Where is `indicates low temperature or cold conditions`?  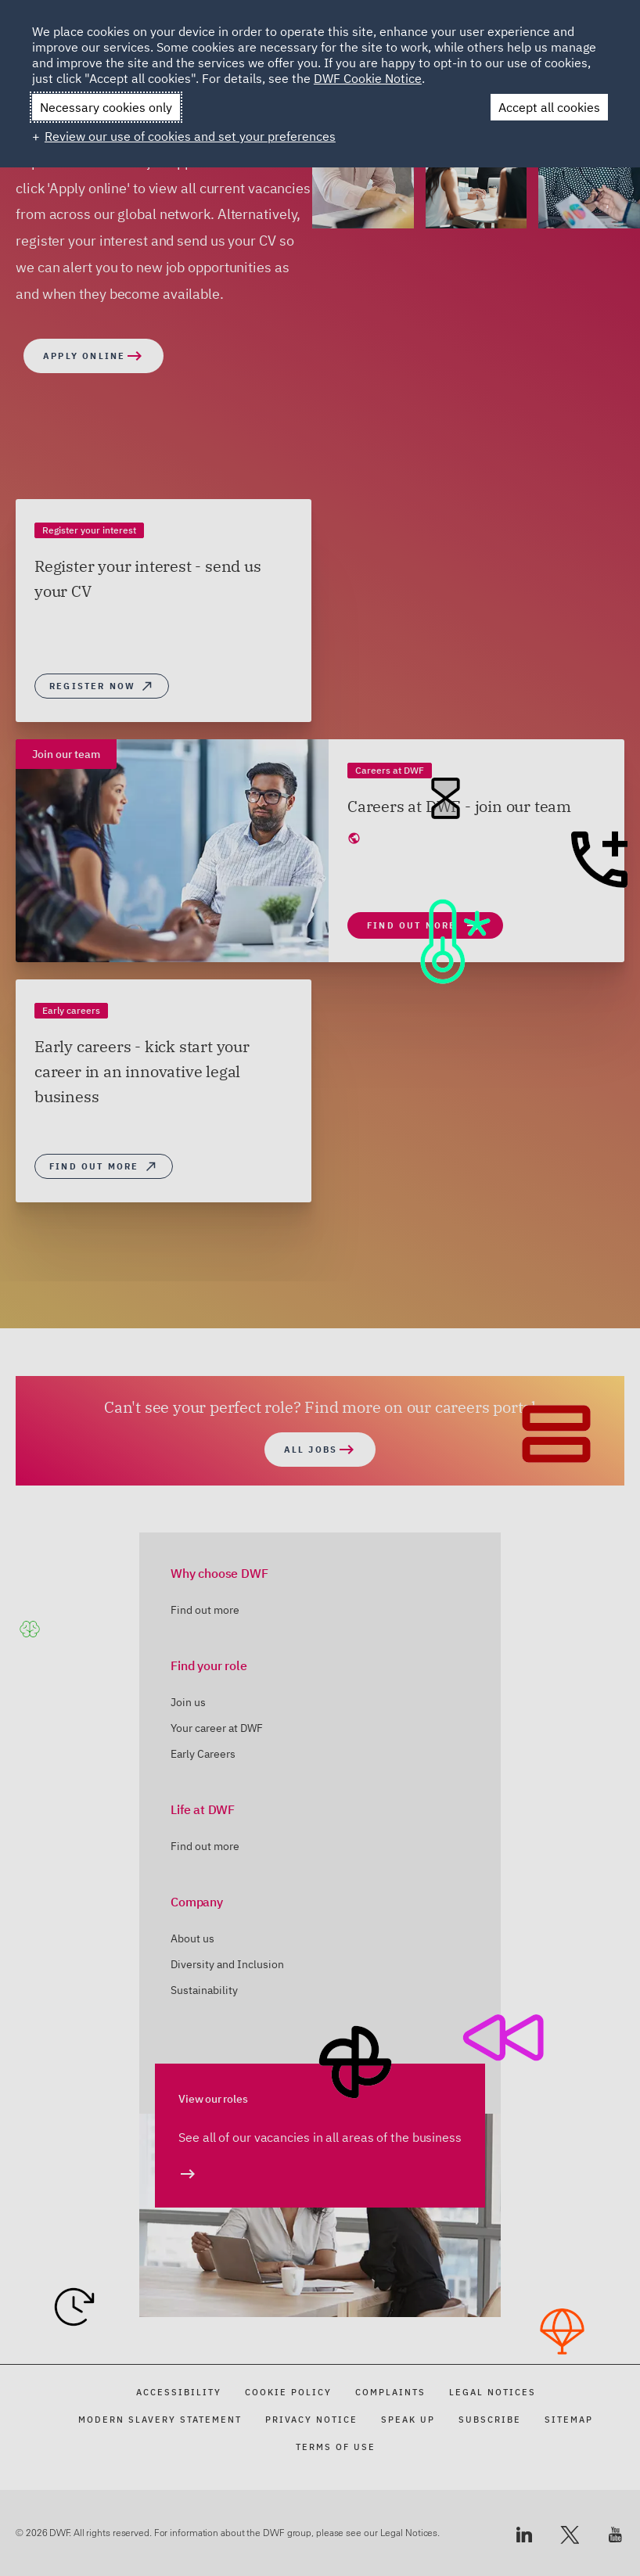 indicates low temperature or cold conditions is located at coordinates (445, 941).